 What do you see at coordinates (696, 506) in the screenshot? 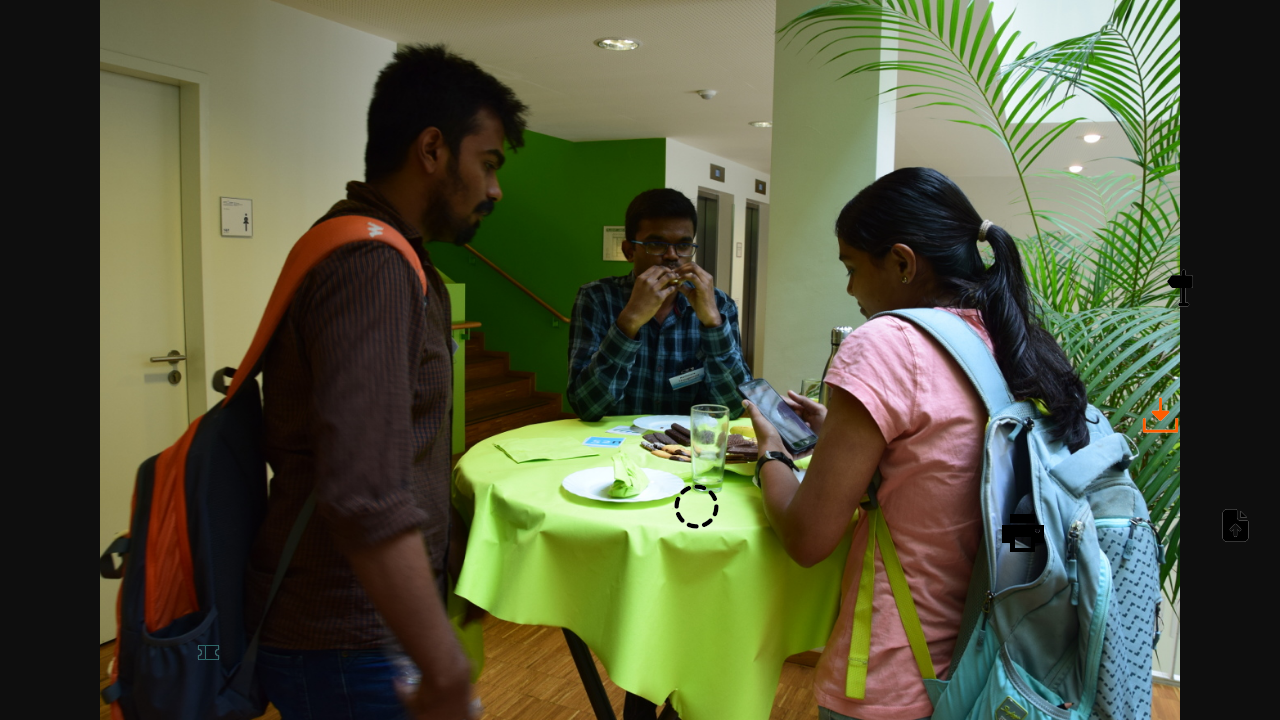
I see `indicates loading or processing in progress` at bounding box center [696, 506].